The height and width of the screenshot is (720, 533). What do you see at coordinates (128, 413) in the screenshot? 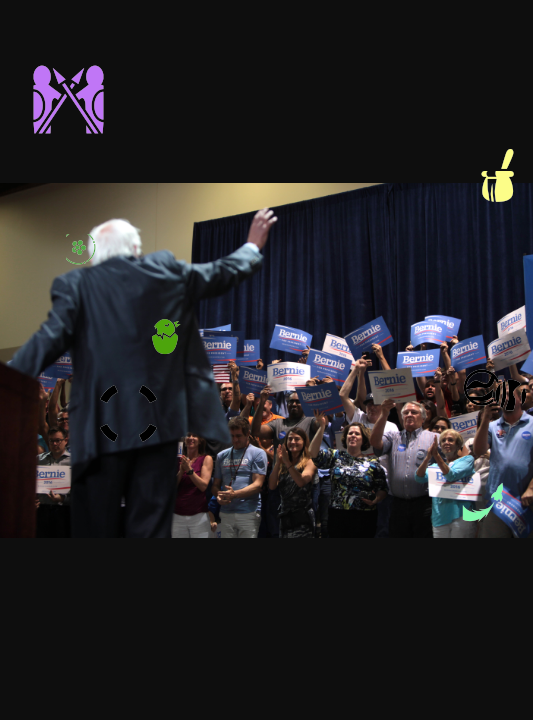
I see `tap to select an item or target` at bounding box center [128, 413].